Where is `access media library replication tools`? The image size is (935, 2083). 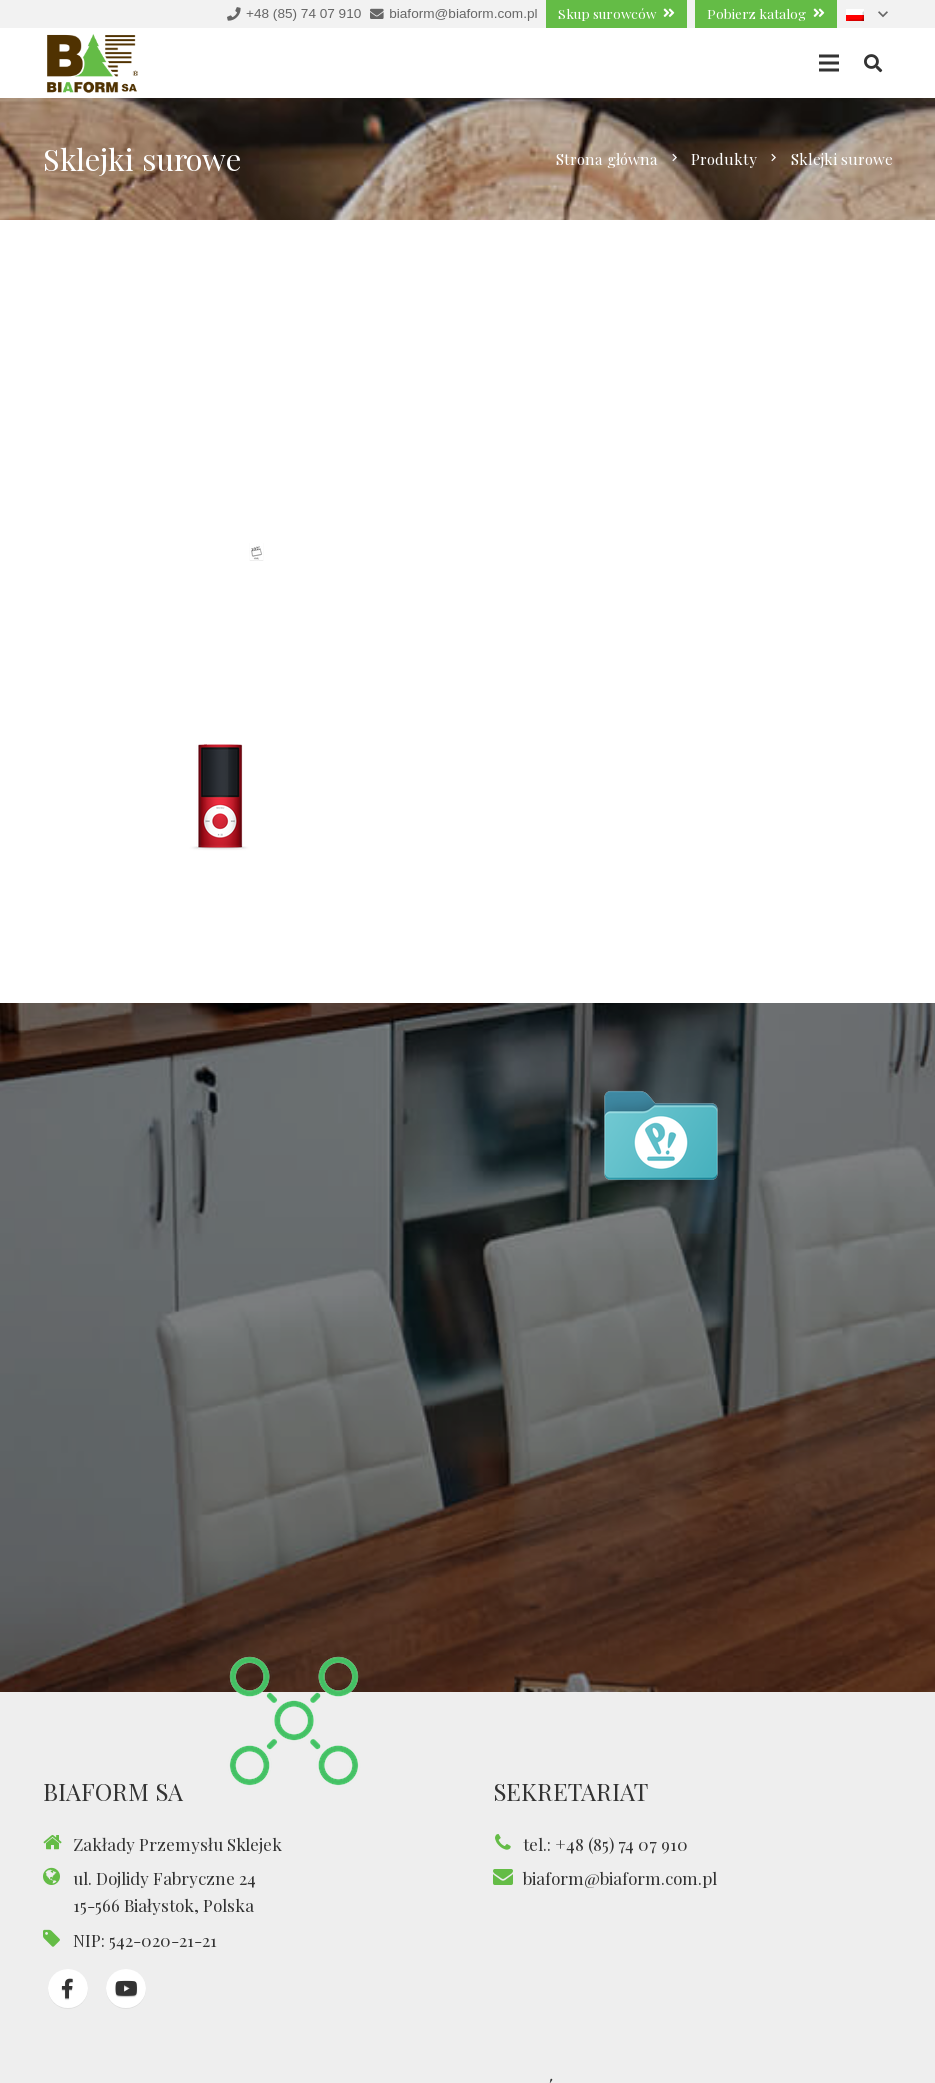 access media library replication tools is located at coordinates (294, 1721).